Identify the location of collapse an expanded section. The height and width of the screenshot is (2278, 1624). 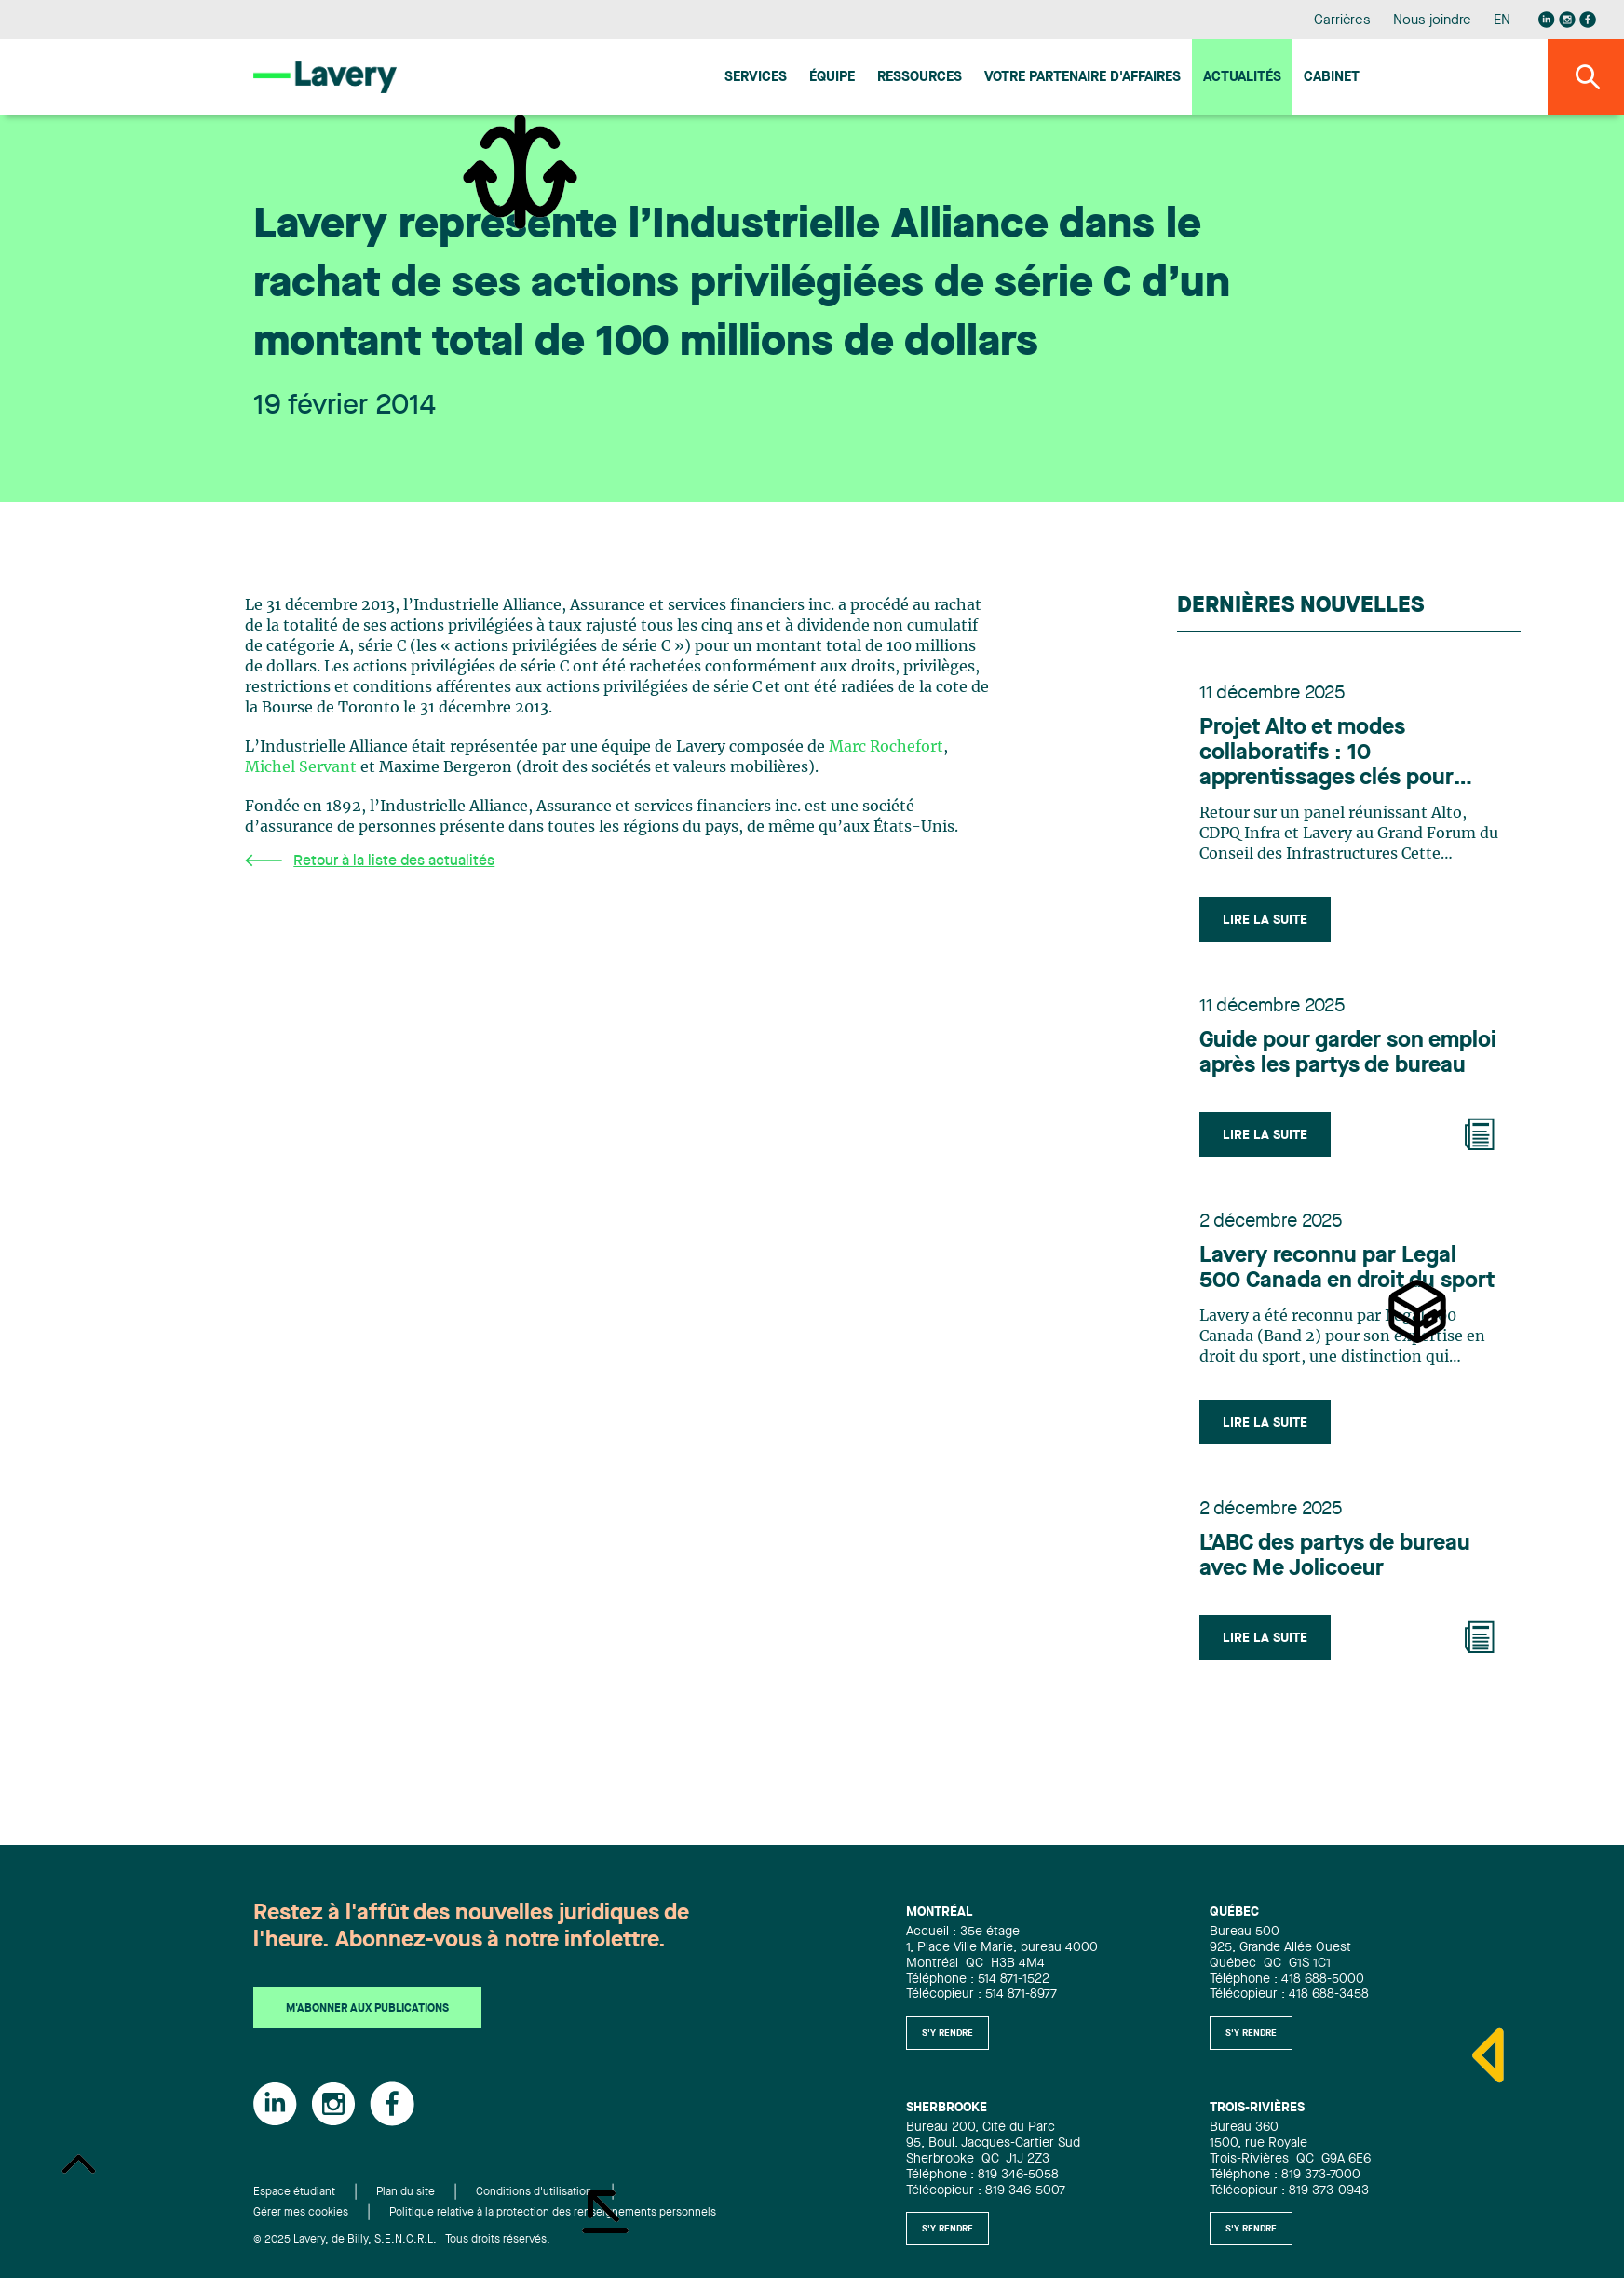
(78, 2163).